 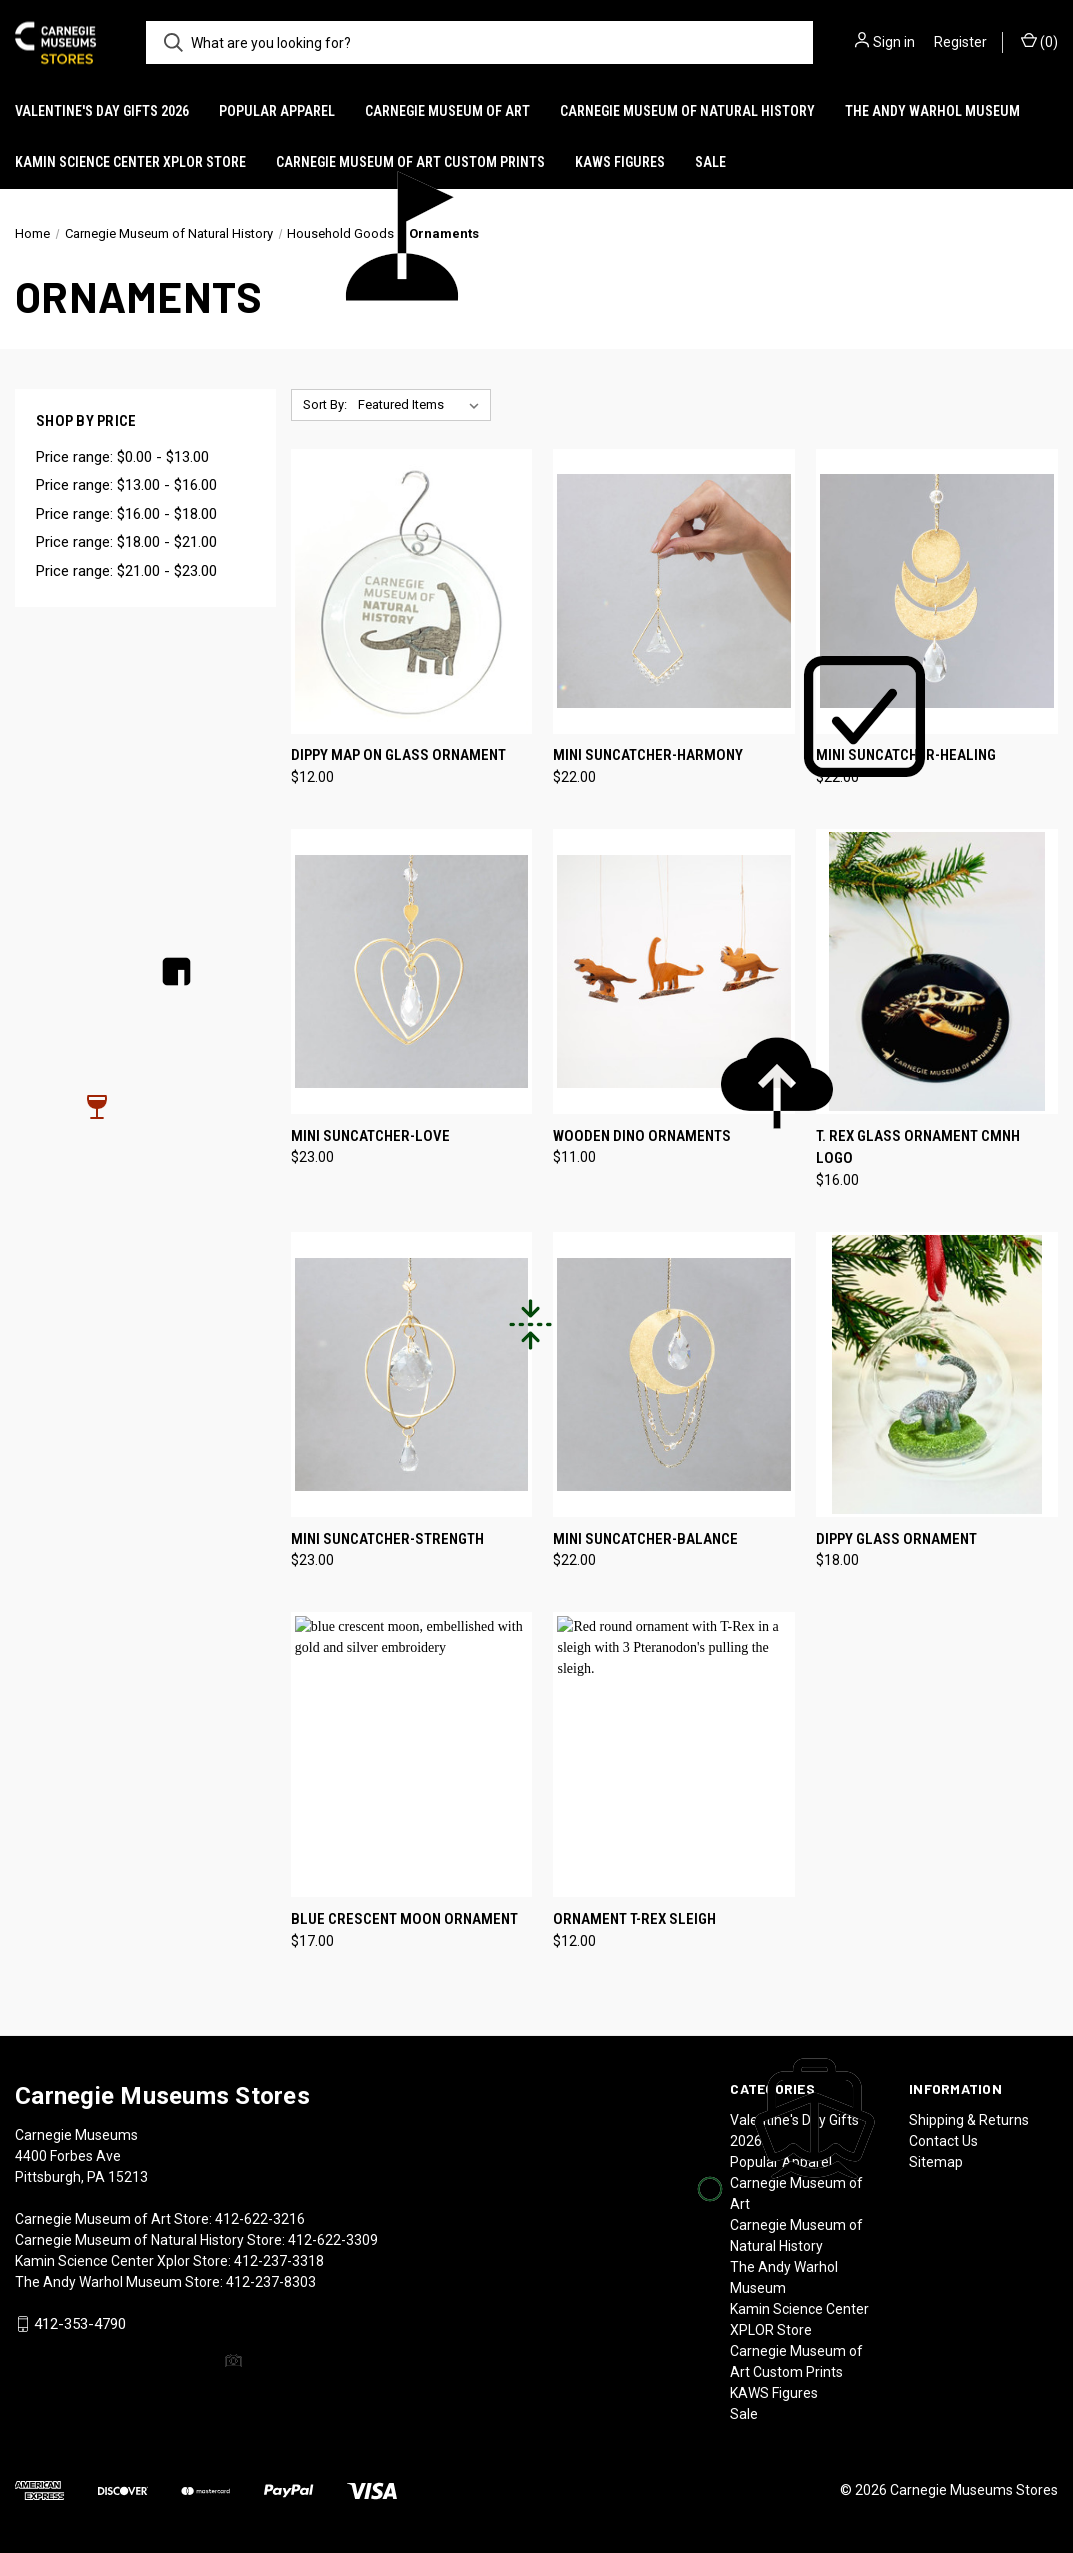 What do you see at coordinates (814, 2118) in the screenshot?
I see `access boat or ferry services` at bounding box center [814, 2118].